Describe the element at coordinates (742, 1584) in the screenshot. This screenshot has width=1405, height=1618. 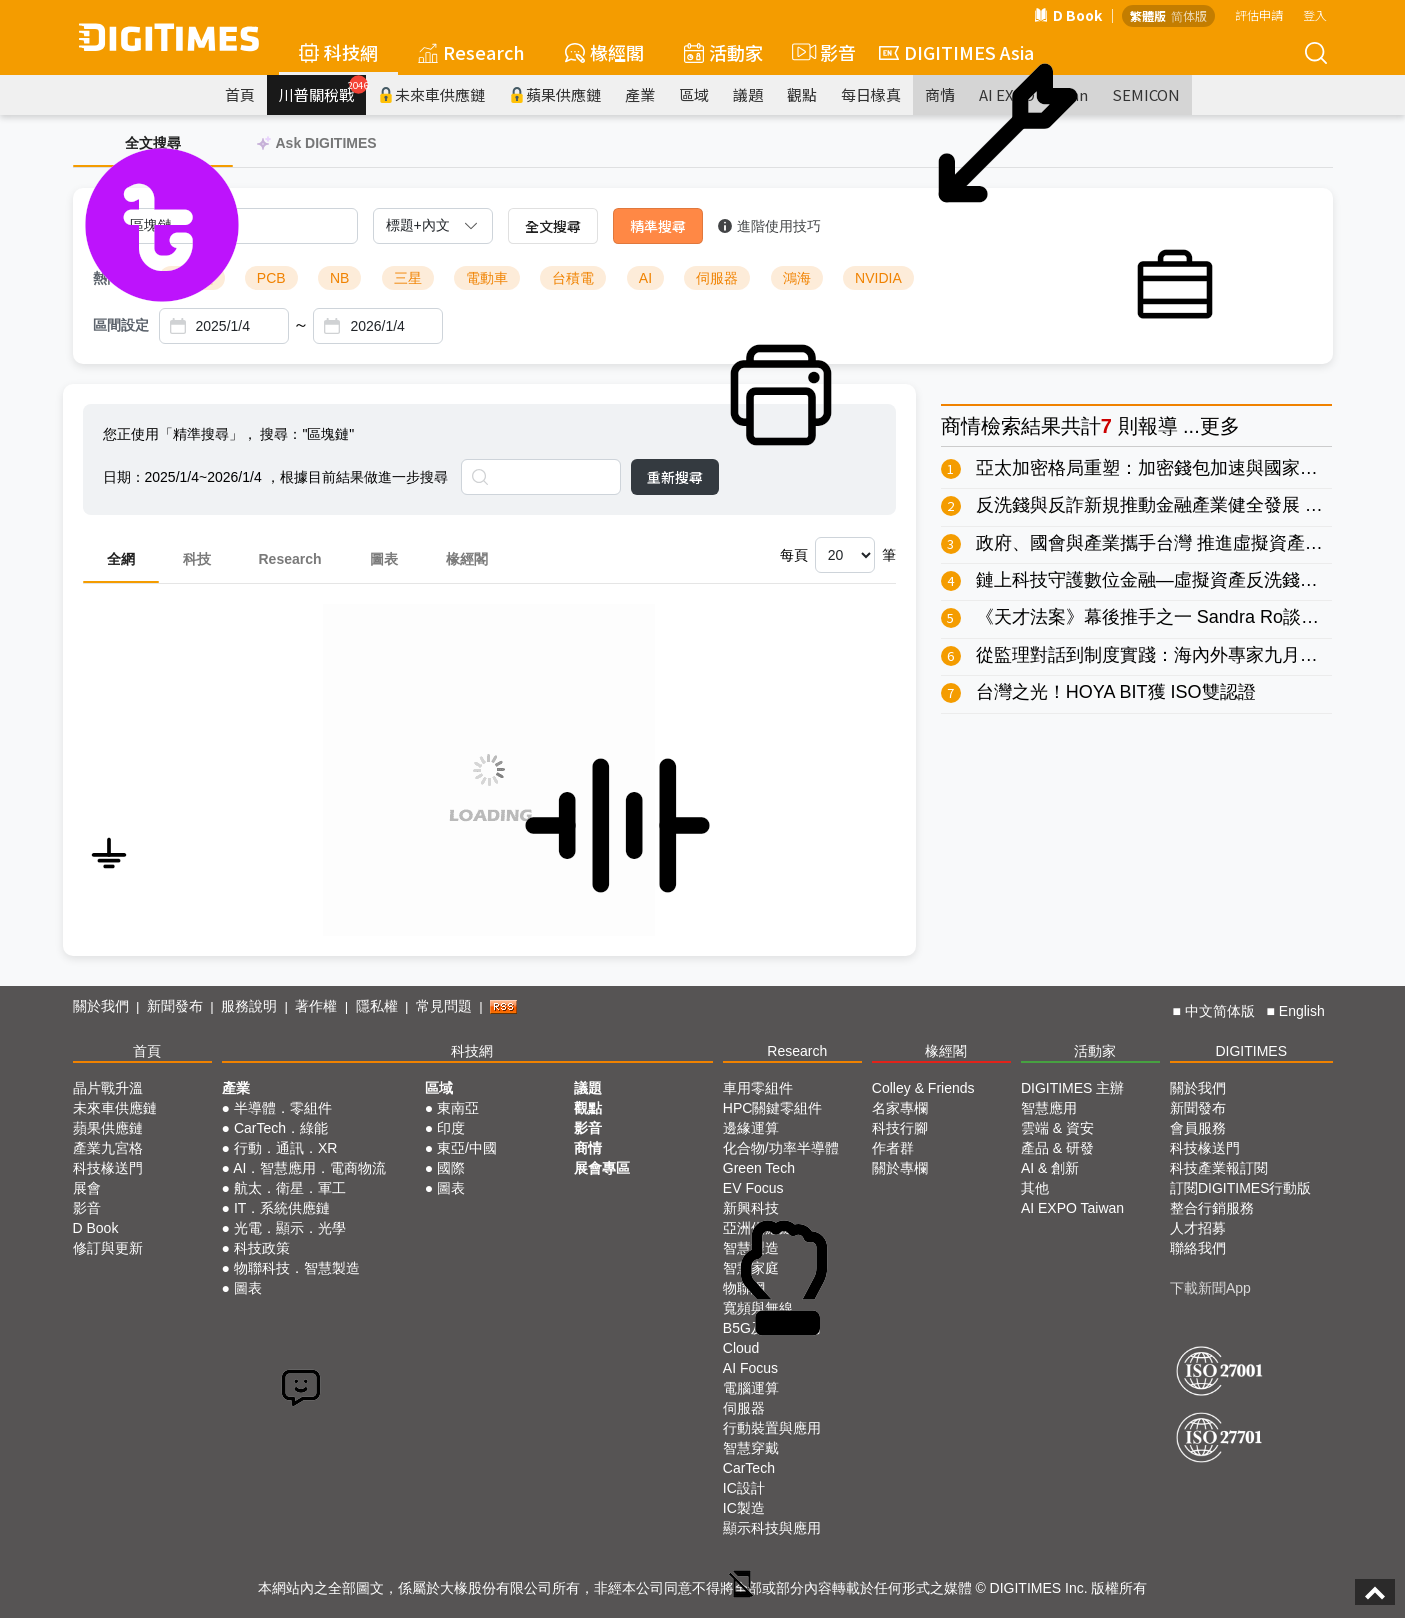
I see `no cell phone signal available` at that location.